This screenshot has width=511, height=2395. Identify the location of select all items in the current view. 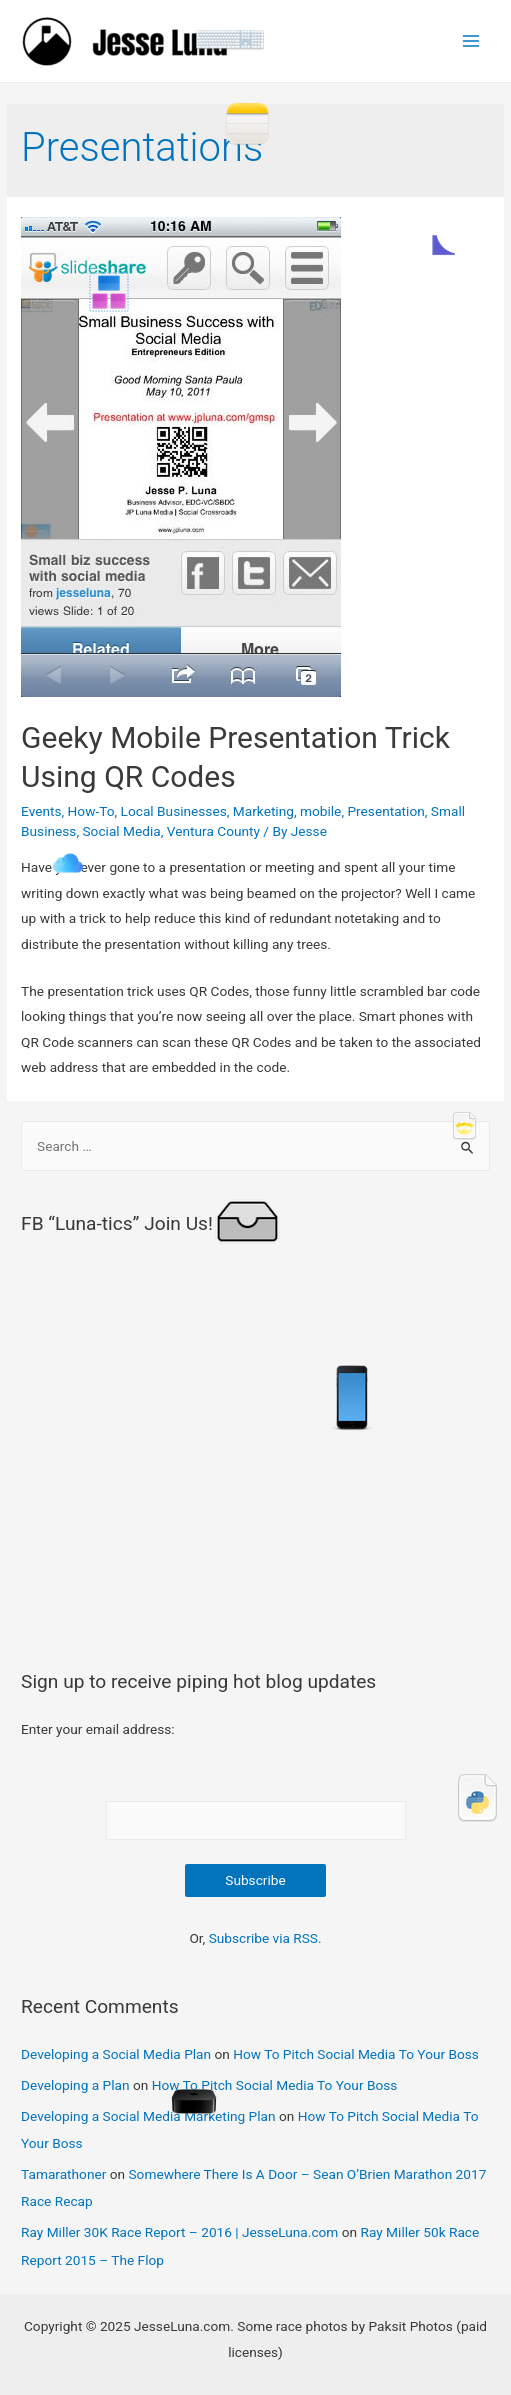
(109, 292).